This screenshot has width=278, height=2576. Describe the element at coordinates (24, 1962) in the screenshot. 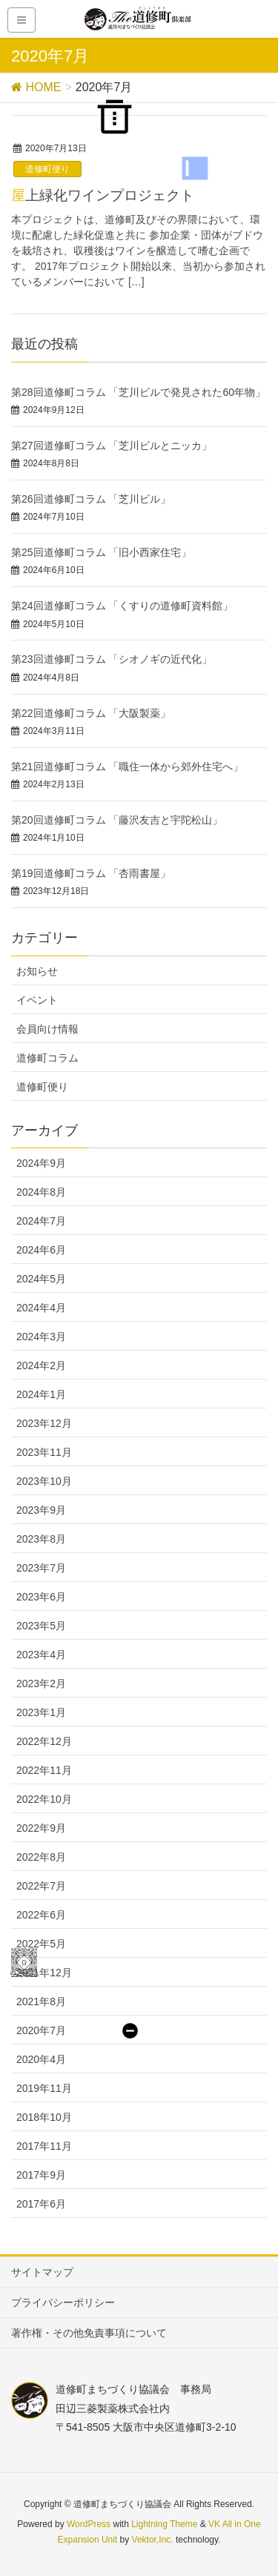

I see `open the gutenberg block editor` at that location.